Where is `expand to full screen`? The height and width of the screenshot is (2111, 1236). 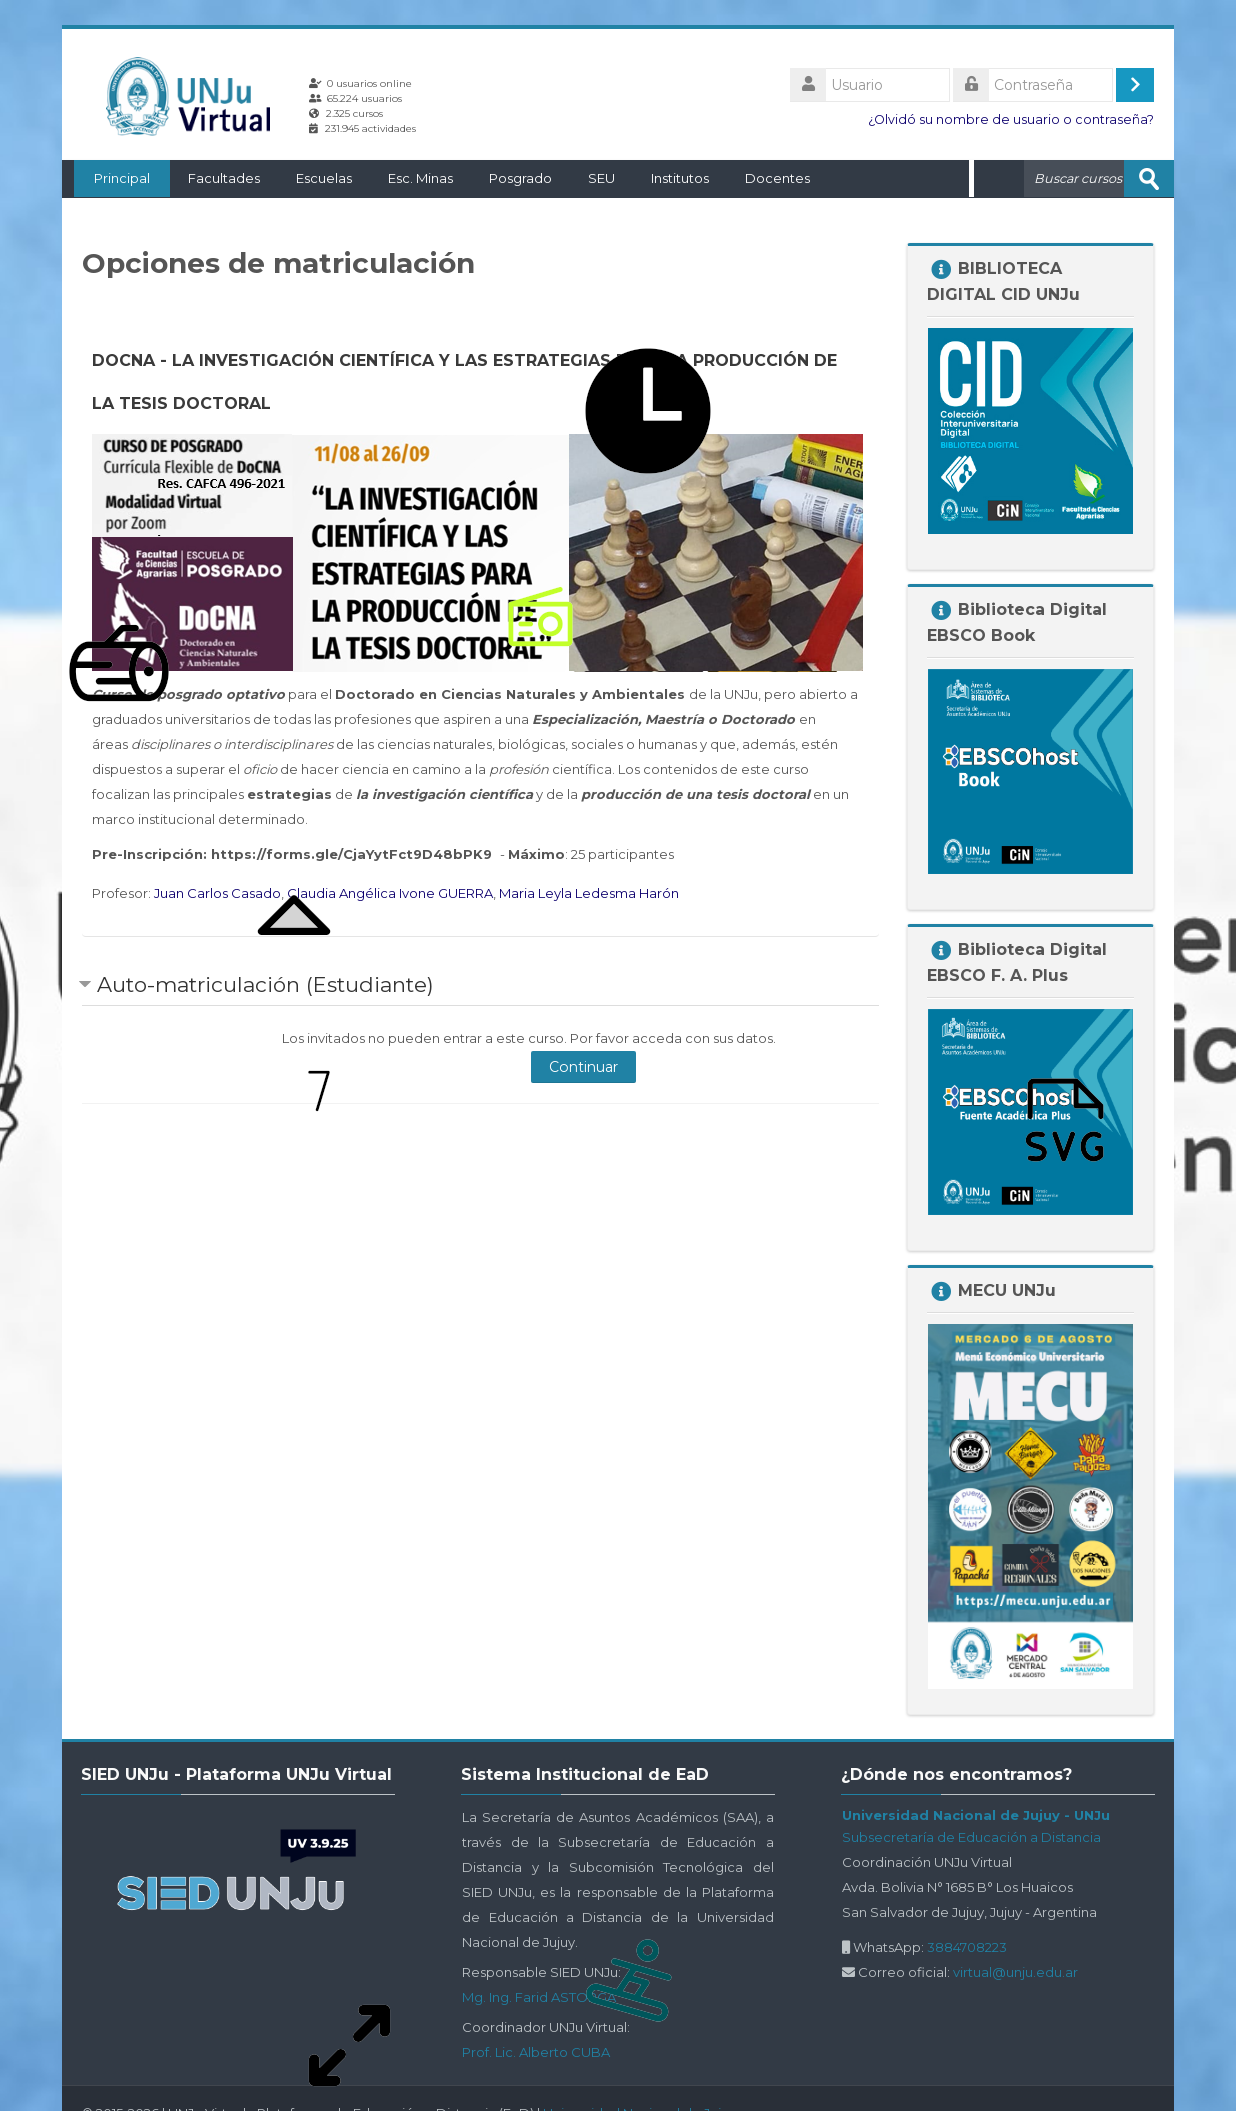 expand to full screen is located at coordinates (349, 2045).